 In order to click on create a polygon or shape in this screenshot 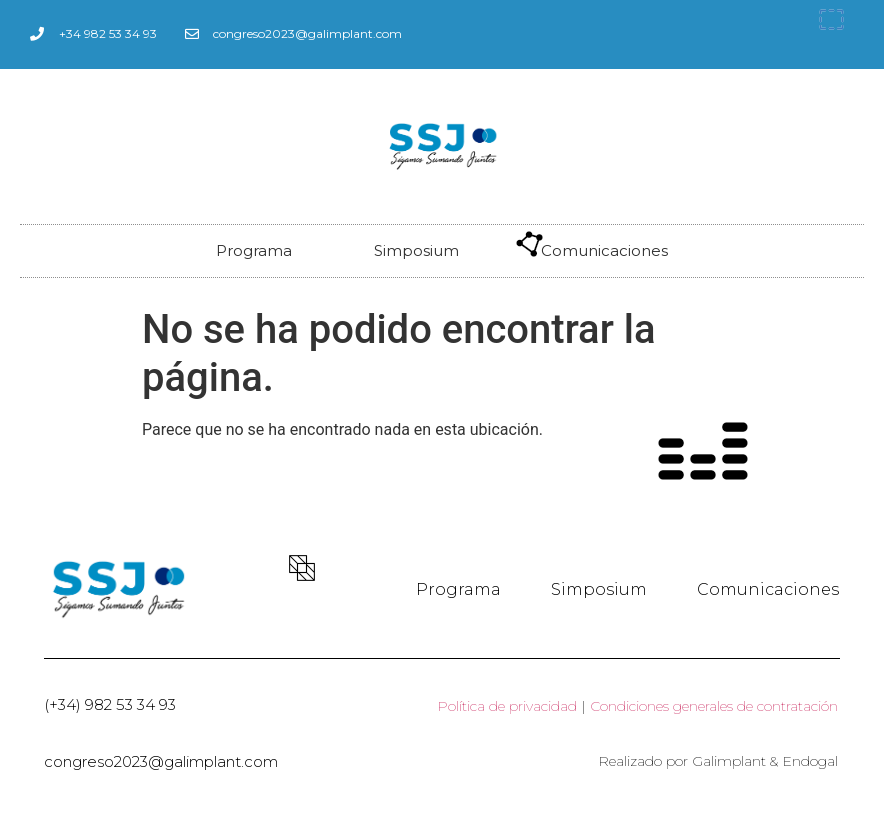, I will do `click(530, 244)`.